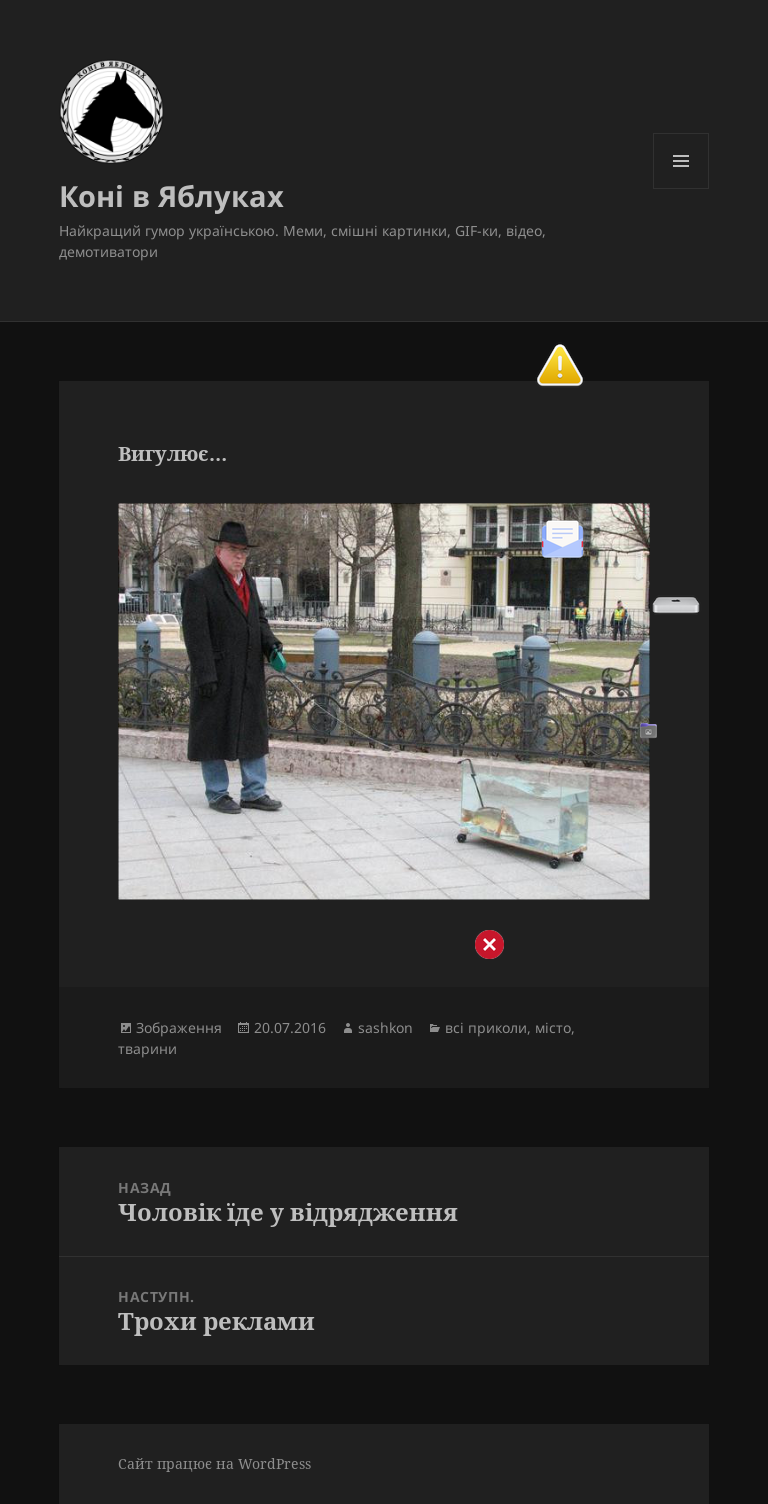 The width and height of the screenshot is (768, 1504). Describe the element at coordinates (560, 365) in the screenshot. I see `open diagnostics reporter to view system issues` at that location.